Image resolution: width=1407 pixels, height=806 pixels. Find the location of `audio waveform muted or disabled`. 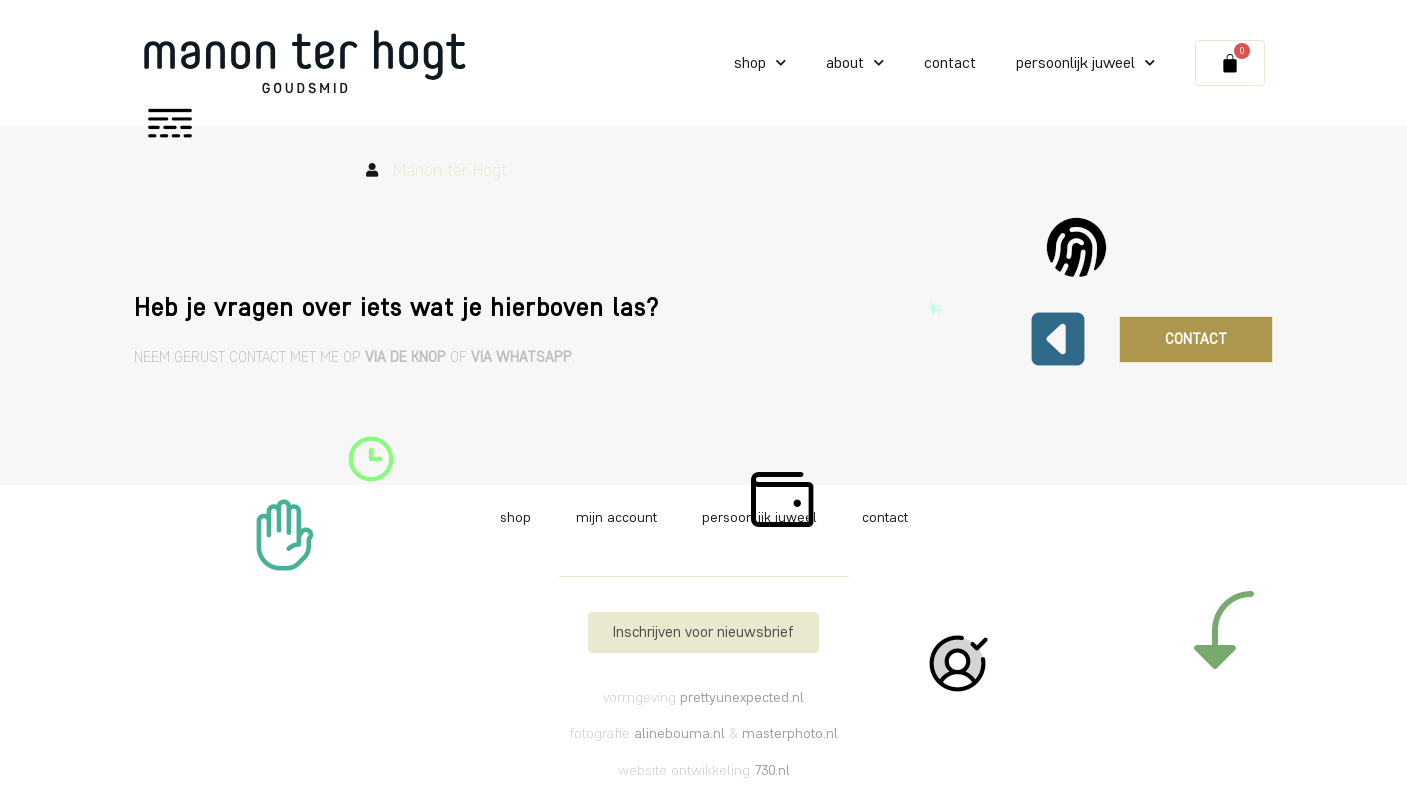

audio waveform muted or disabled is located at coordinates (935, 308).